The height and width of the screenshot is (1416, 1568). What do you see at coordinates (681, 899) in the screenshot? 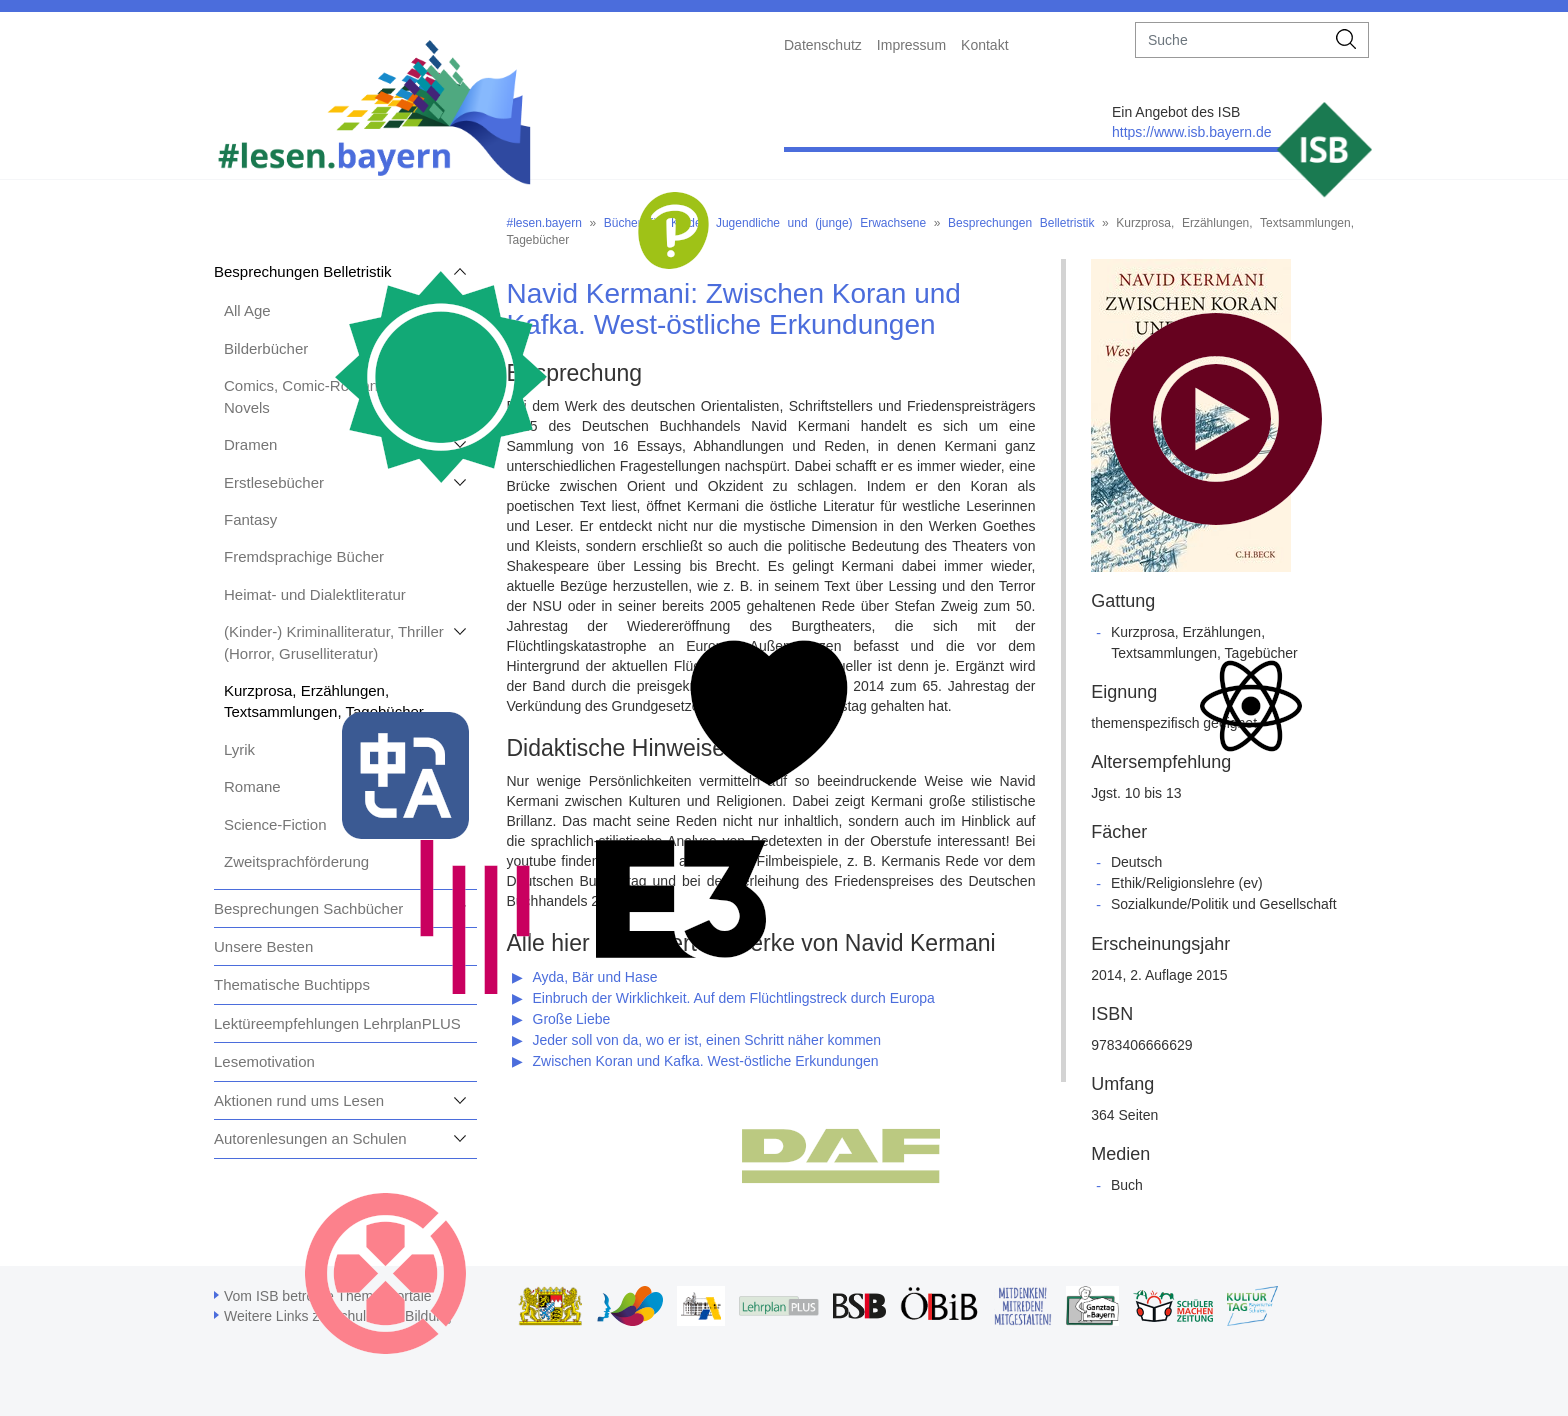
I see `E3 (Electronic Entertainment Expo) logo` at bounding box center [681, 899].